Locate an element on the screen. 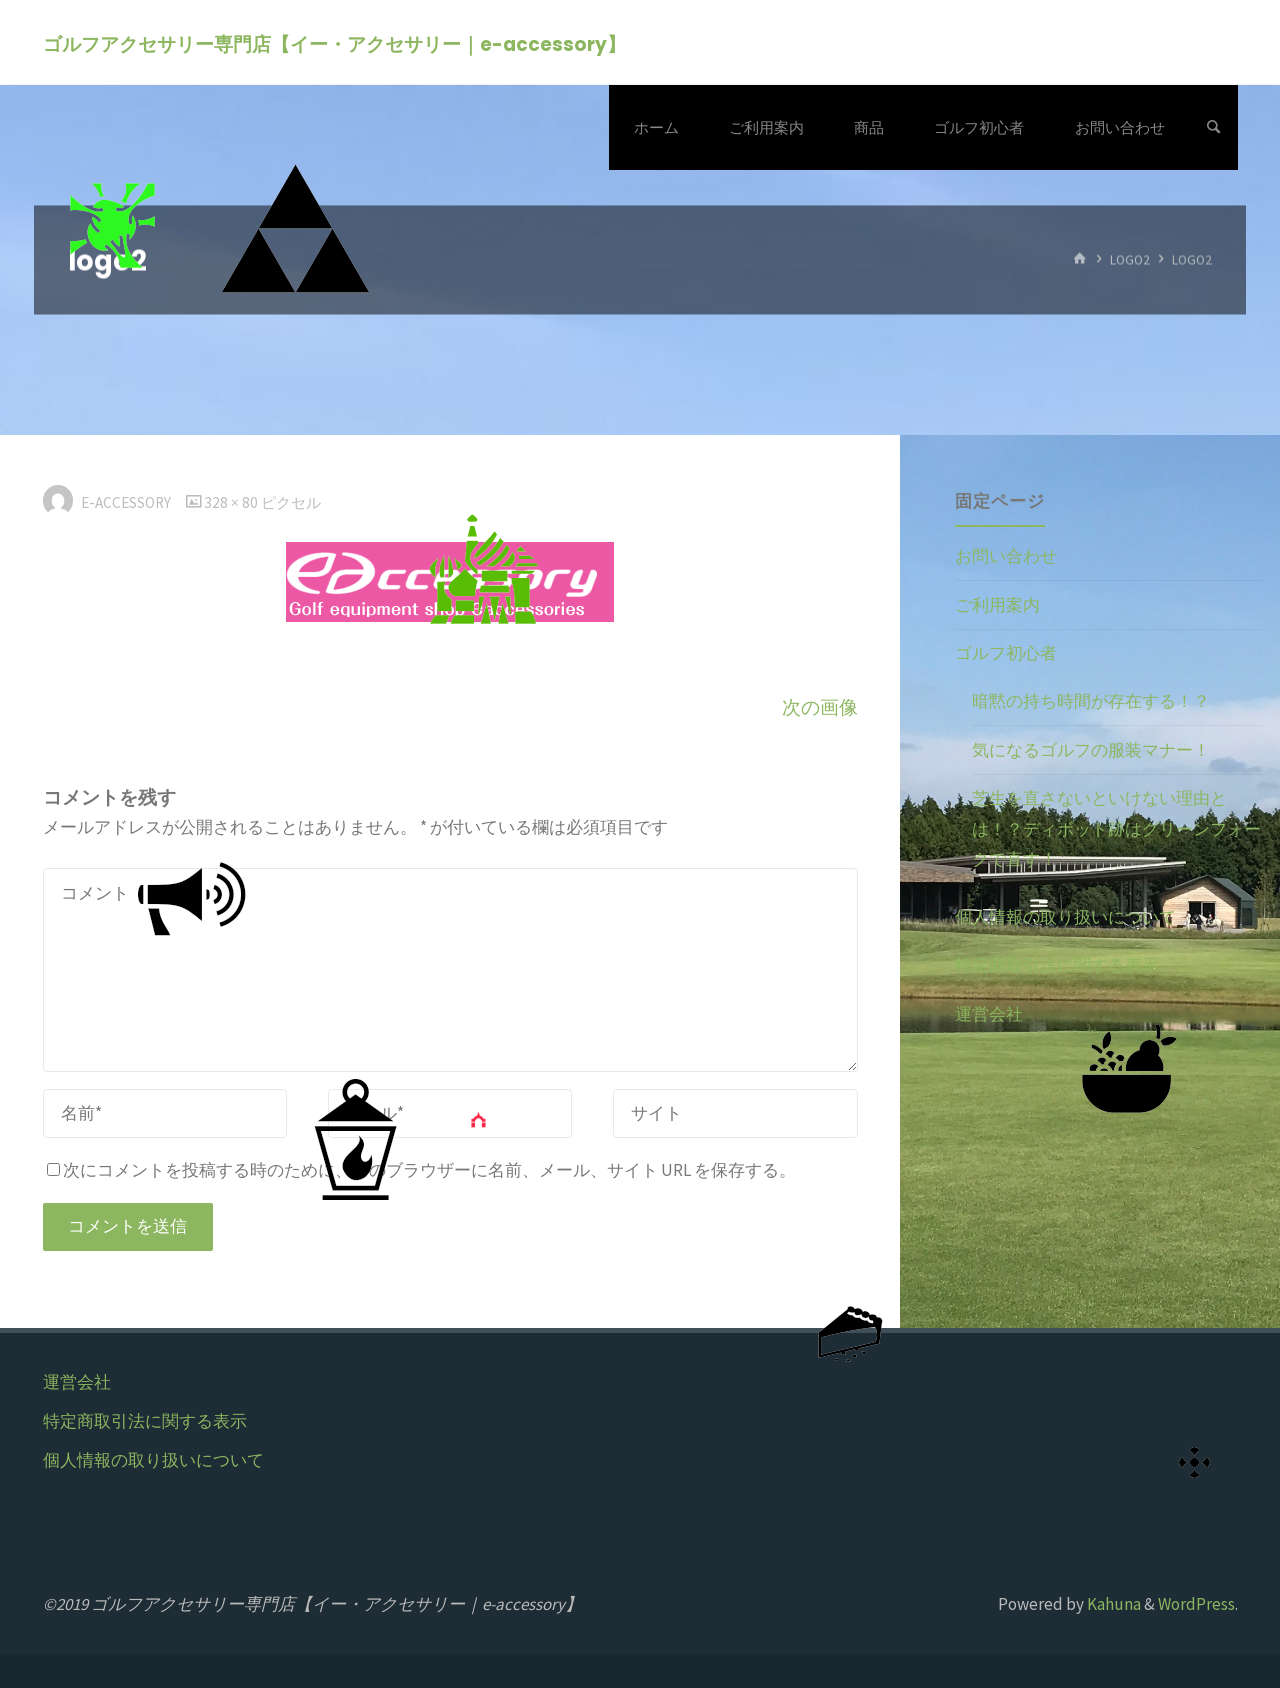 The width and height of the screenshot is (1280, 1688). make an announcement or broadcast is located at coordinates (189, 894).